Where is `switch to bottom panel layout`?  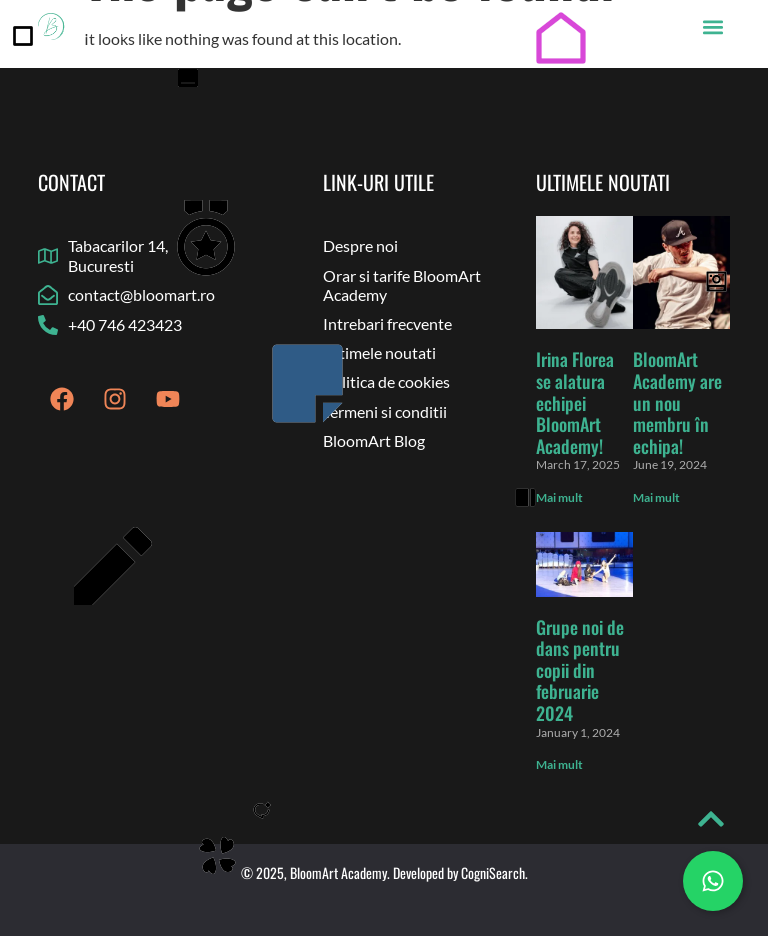
switch to bottom panel layout is located at coordinates (188, 78).